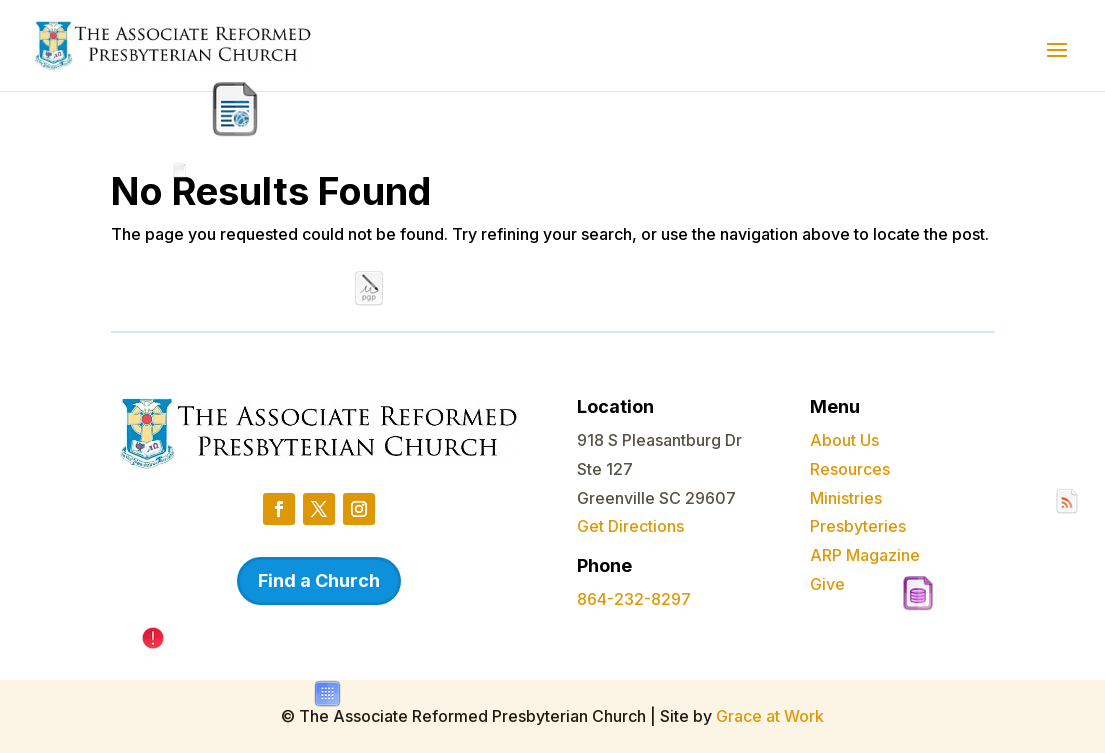  What do you see at coordinates (918, 593) in the screenshot?
I see `libreoffice base database file` at bounding box center [918, 593].